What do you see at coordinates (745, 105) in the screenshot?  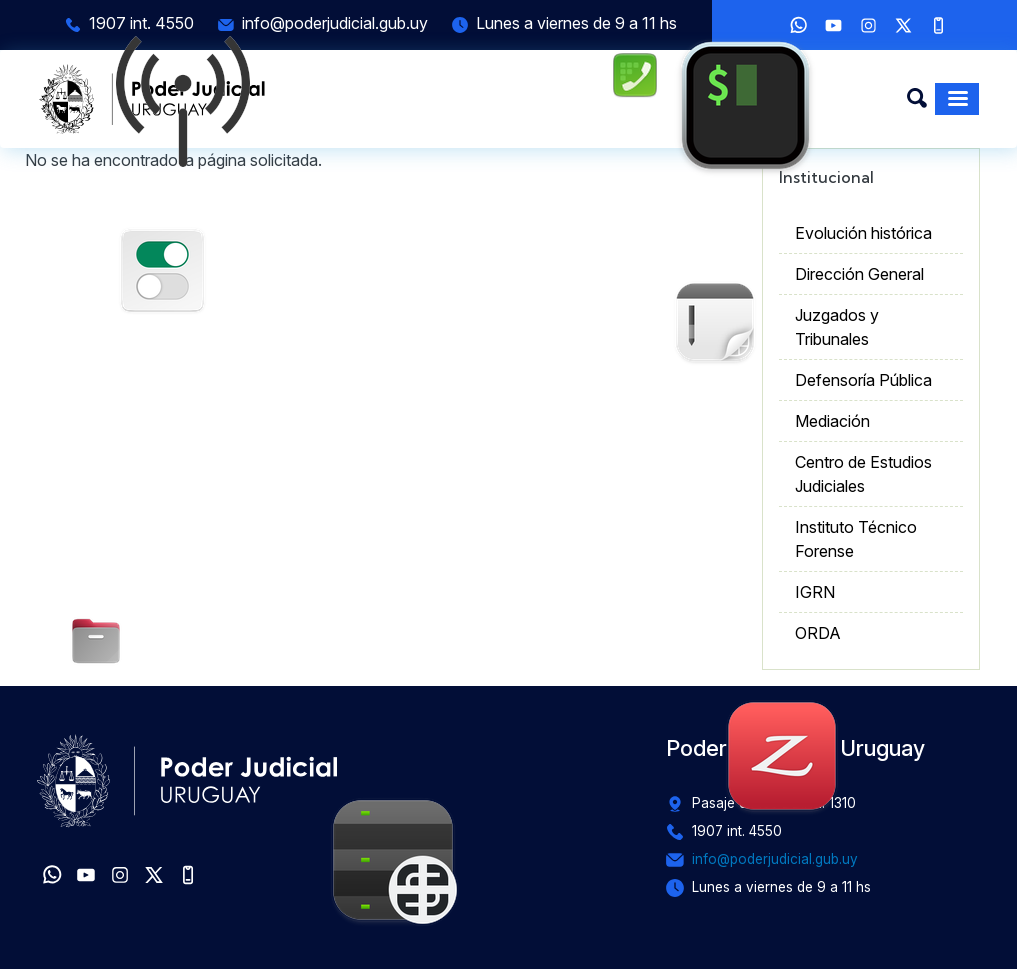 I see `open xterm terminal application` at bounding box center [745, 105].